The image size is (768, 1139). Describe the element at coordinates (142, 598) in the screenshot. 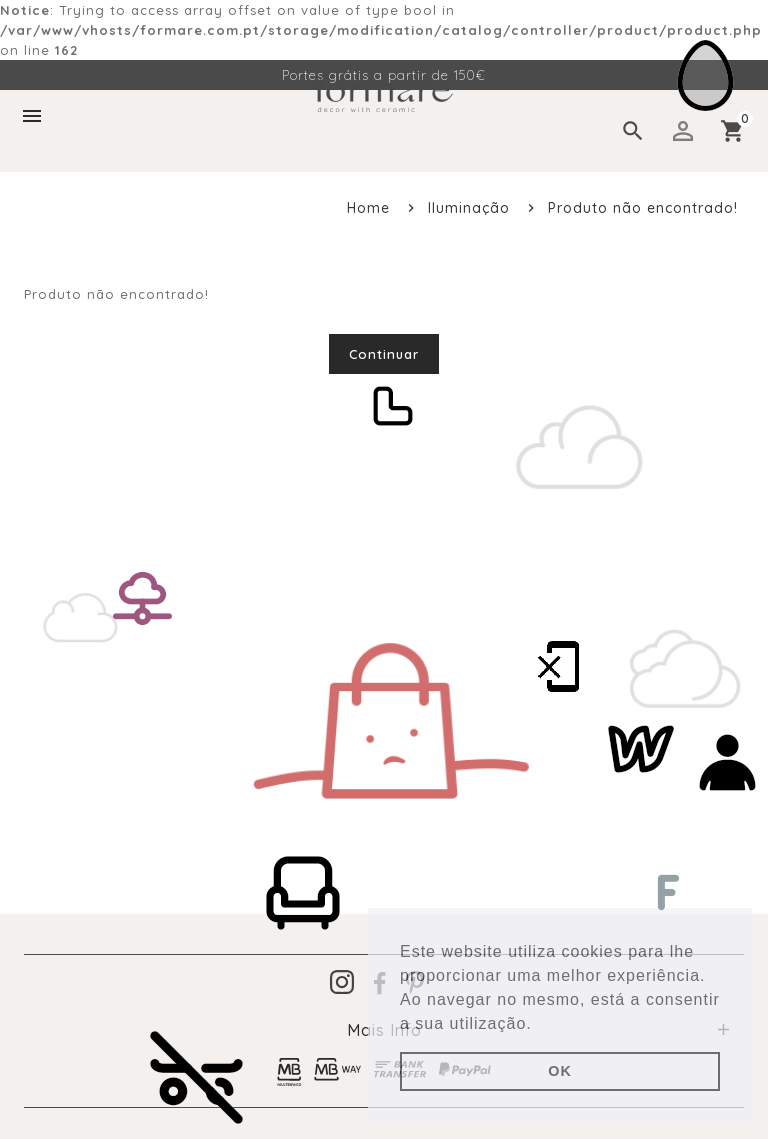

I see `cloud data sync or connection status` at that location.